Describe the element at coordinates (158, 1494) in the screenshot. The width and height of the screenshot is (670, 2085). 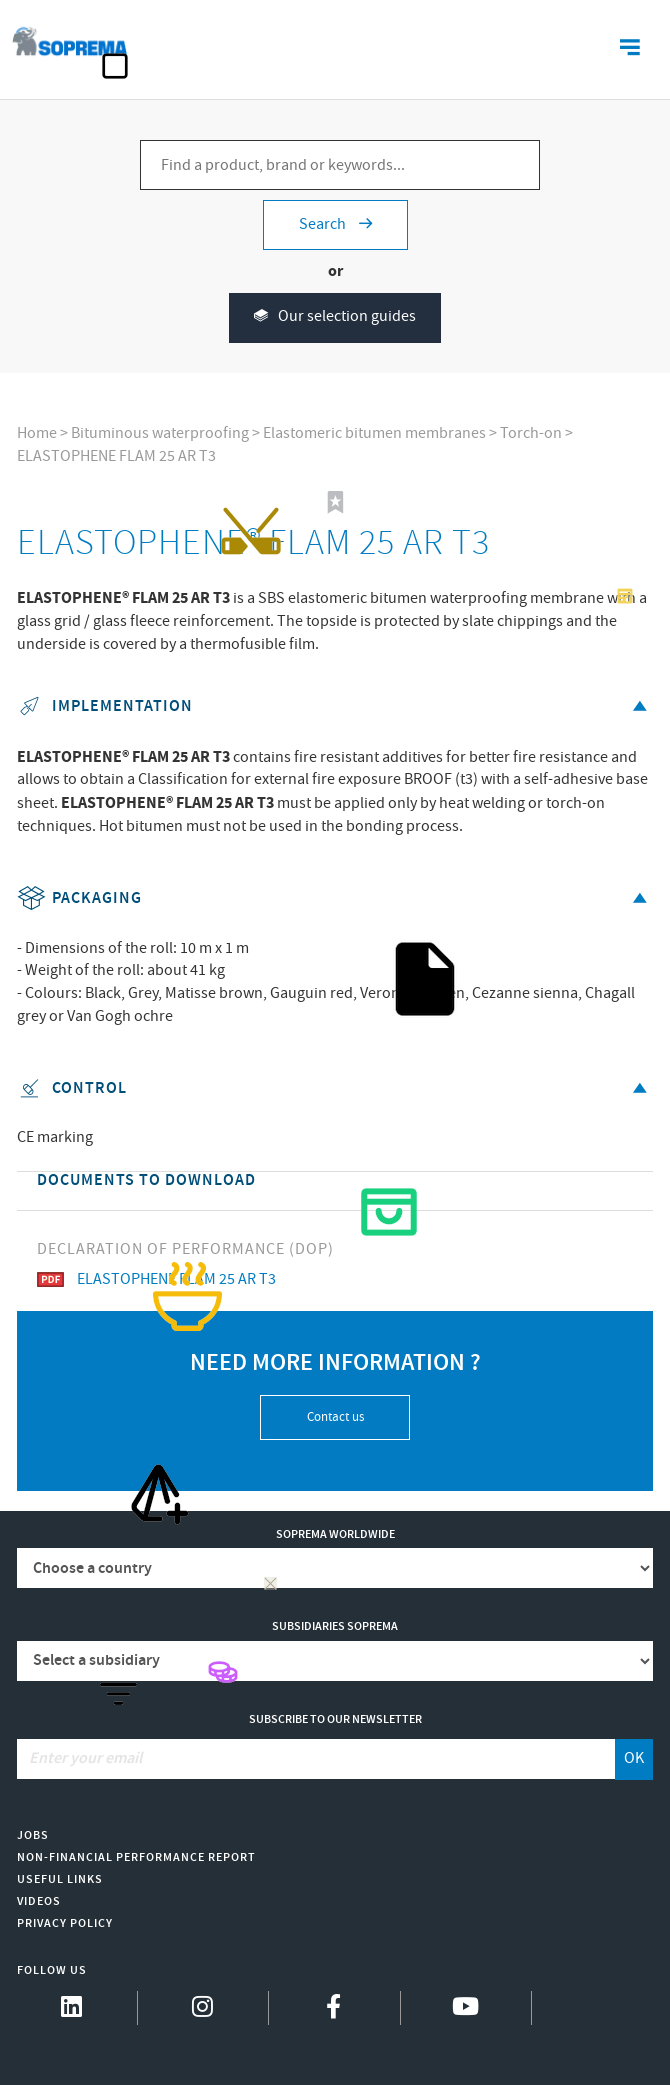
I see `add a new 3D object or shape` at that location.